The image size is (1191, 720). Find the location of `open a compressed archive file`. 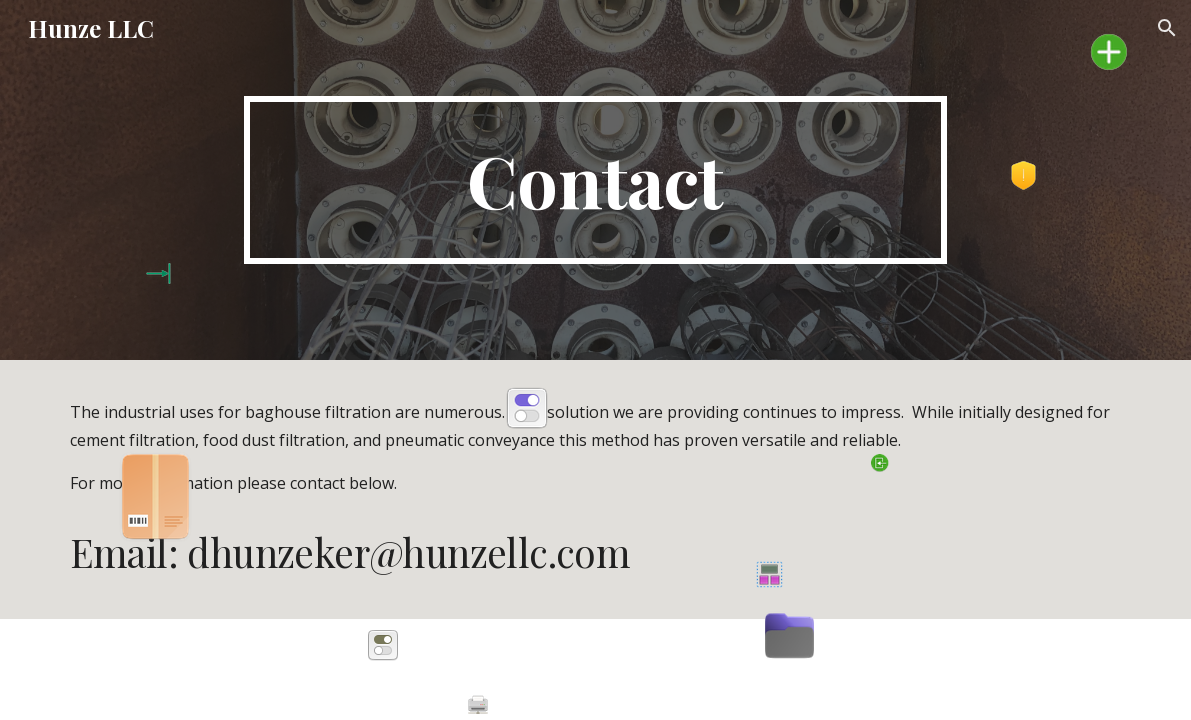

open a compressed archive file is located at coordinates (155, 496).